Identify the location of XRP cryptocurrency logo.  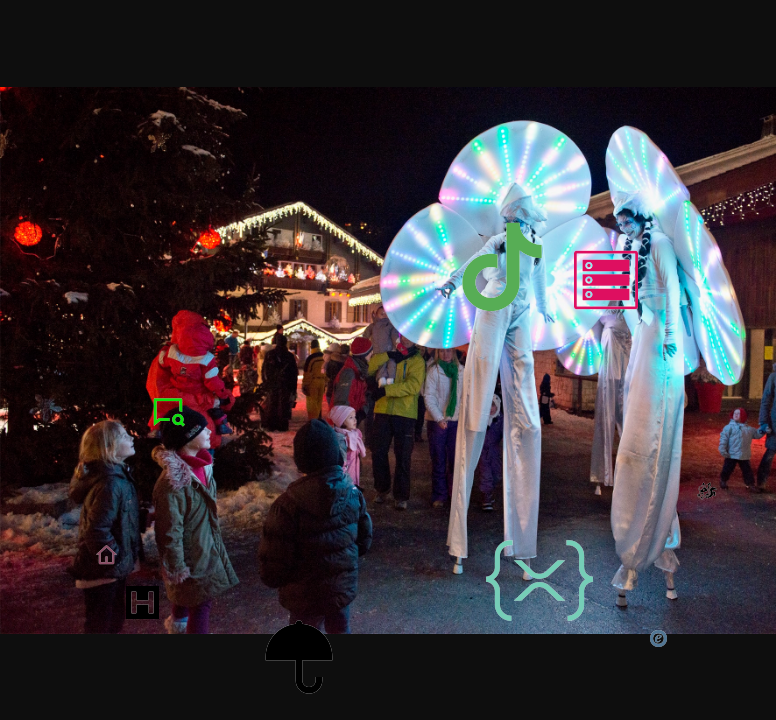
(539, 580).